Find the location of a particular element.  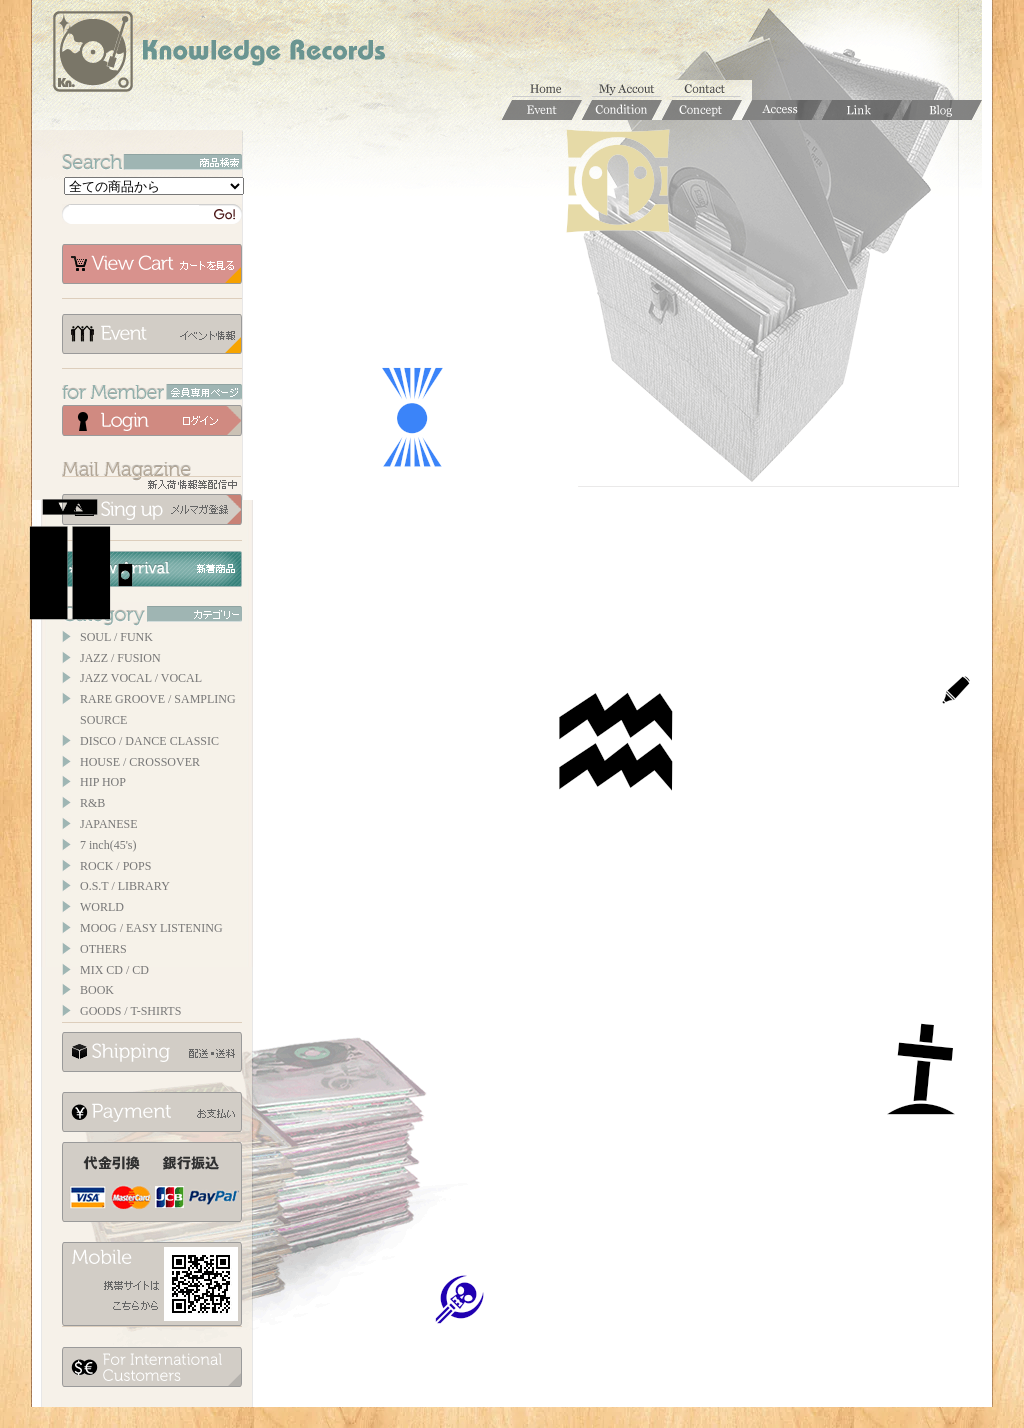

indicates a burst of energy or power-up activation is located at coordinates (411, 418).